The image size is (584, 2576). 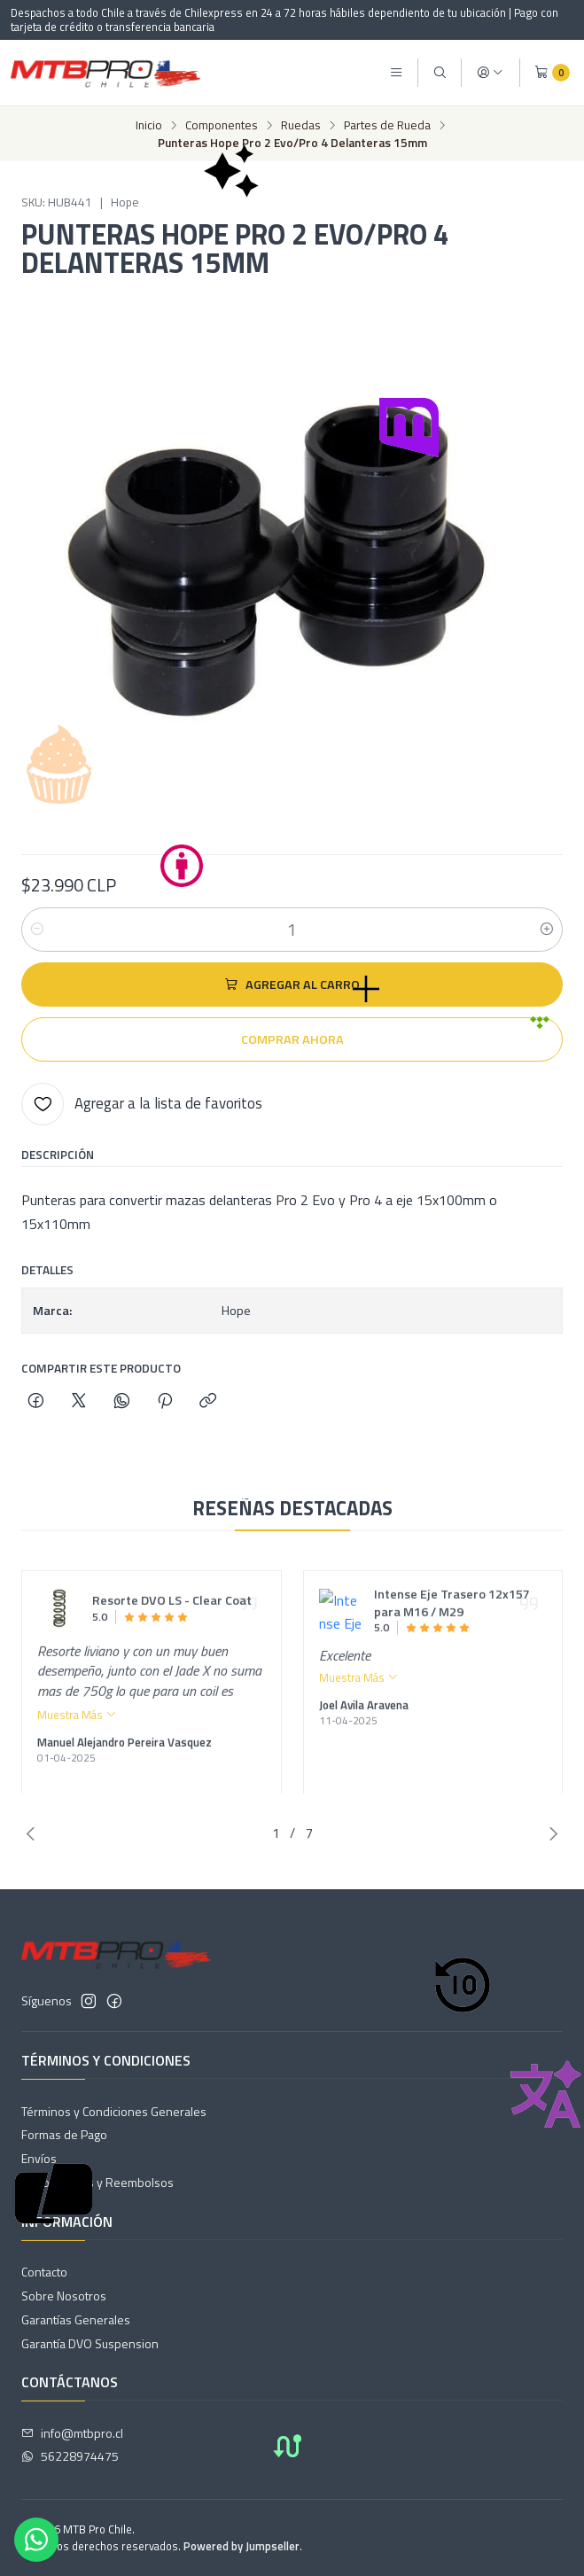 I want to click on creative commons attribution license indicator, so click(x=182, y=866).